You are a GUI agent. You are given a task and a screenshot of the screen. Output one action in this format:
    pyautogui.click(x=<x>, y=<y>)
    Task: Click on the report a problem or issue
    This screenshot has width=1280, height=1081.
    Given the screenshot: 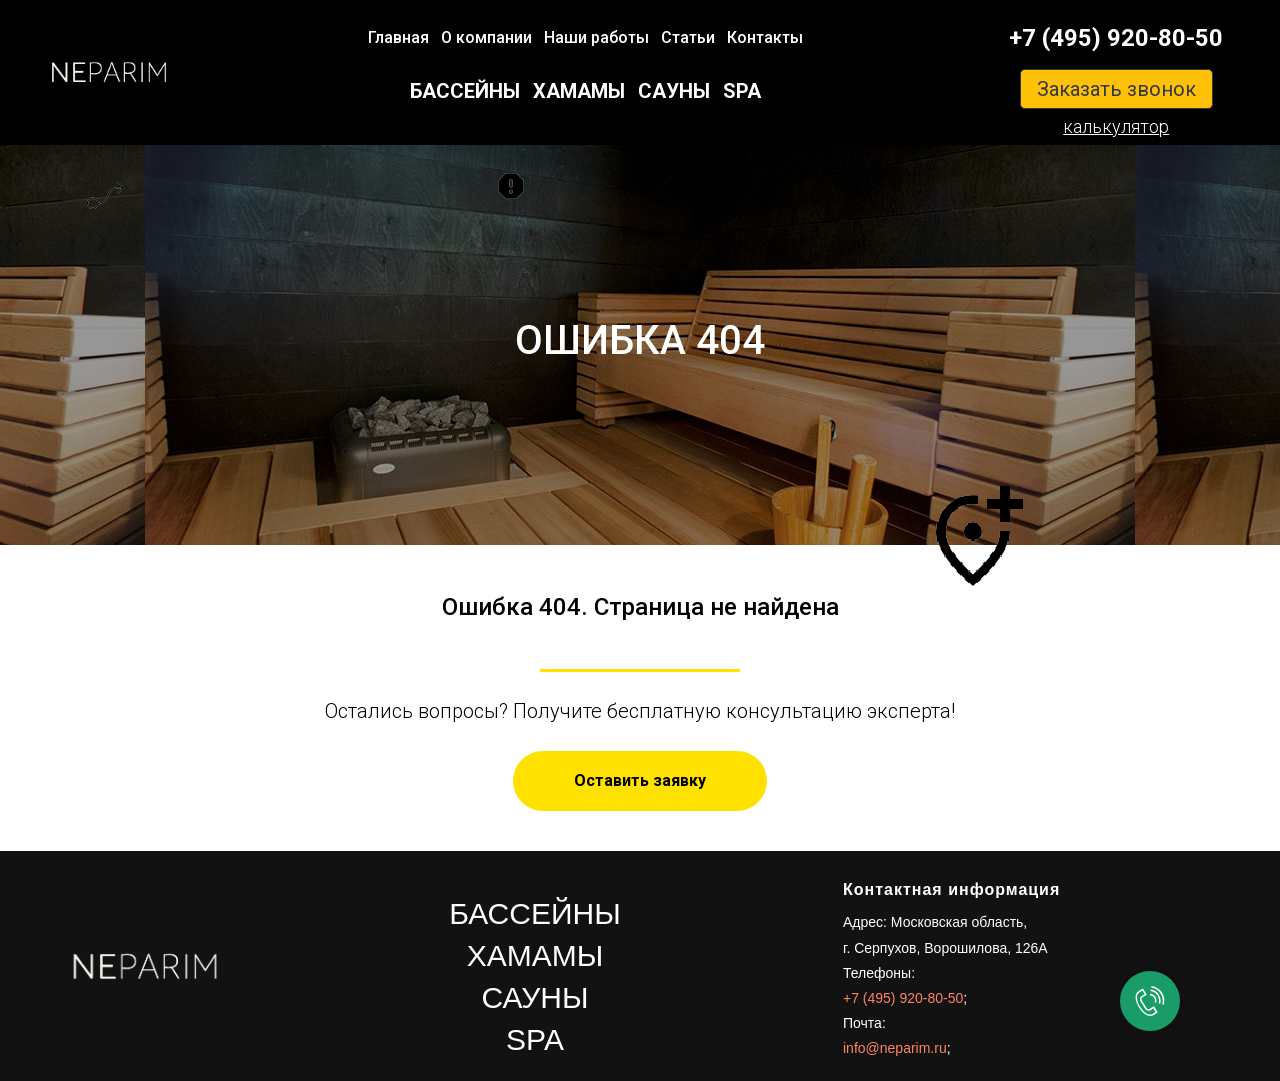 What is the action you would take?
    pyautogui.click(x=511, y=186)
    